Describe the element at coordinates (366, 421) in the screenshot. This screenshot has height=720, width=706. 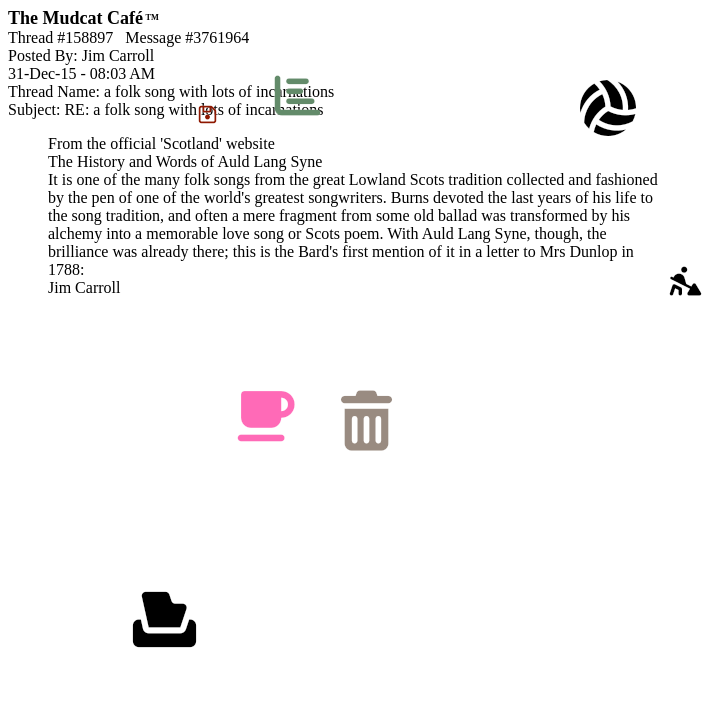
I see `delete selected item` at that location.